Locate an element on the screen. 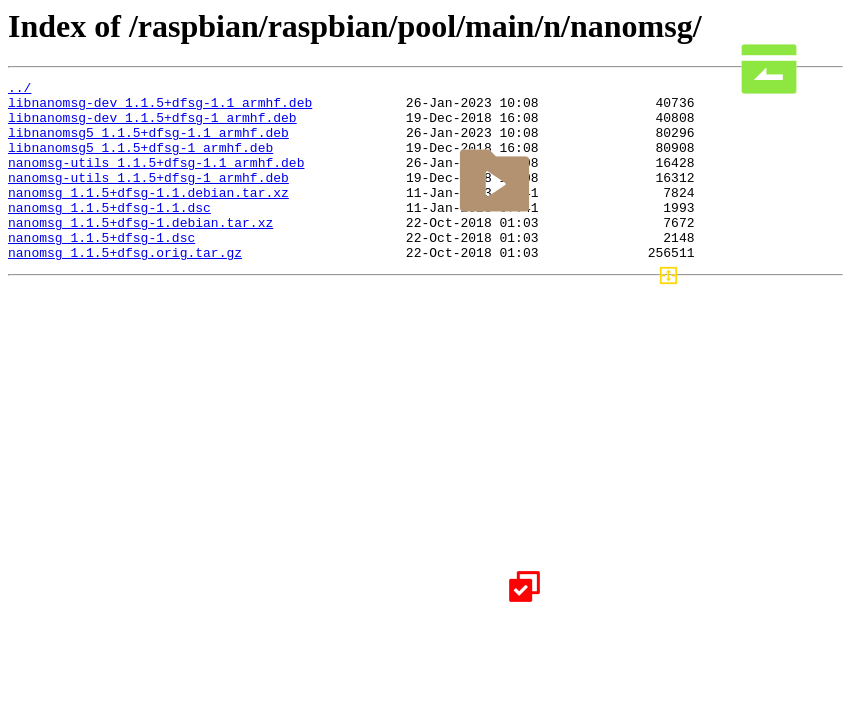 This screenshot has height=720, width=851. open video folder is located at coordinates (494, 180).